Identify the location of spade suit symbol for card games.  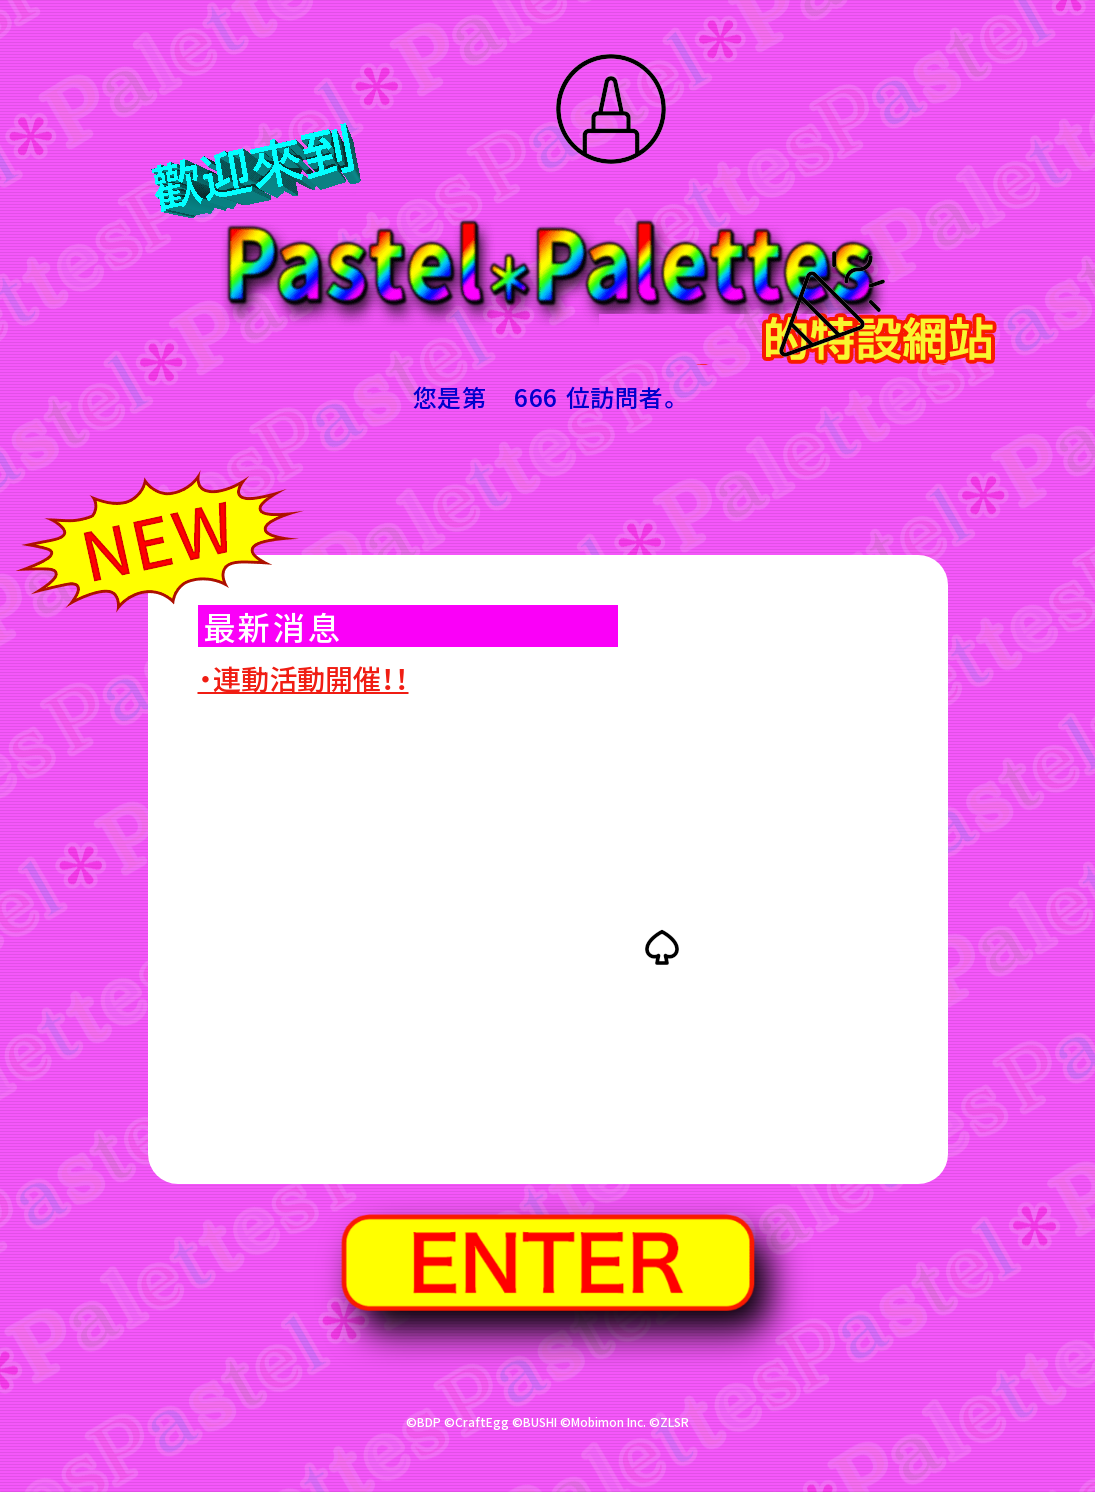
(662, 948).